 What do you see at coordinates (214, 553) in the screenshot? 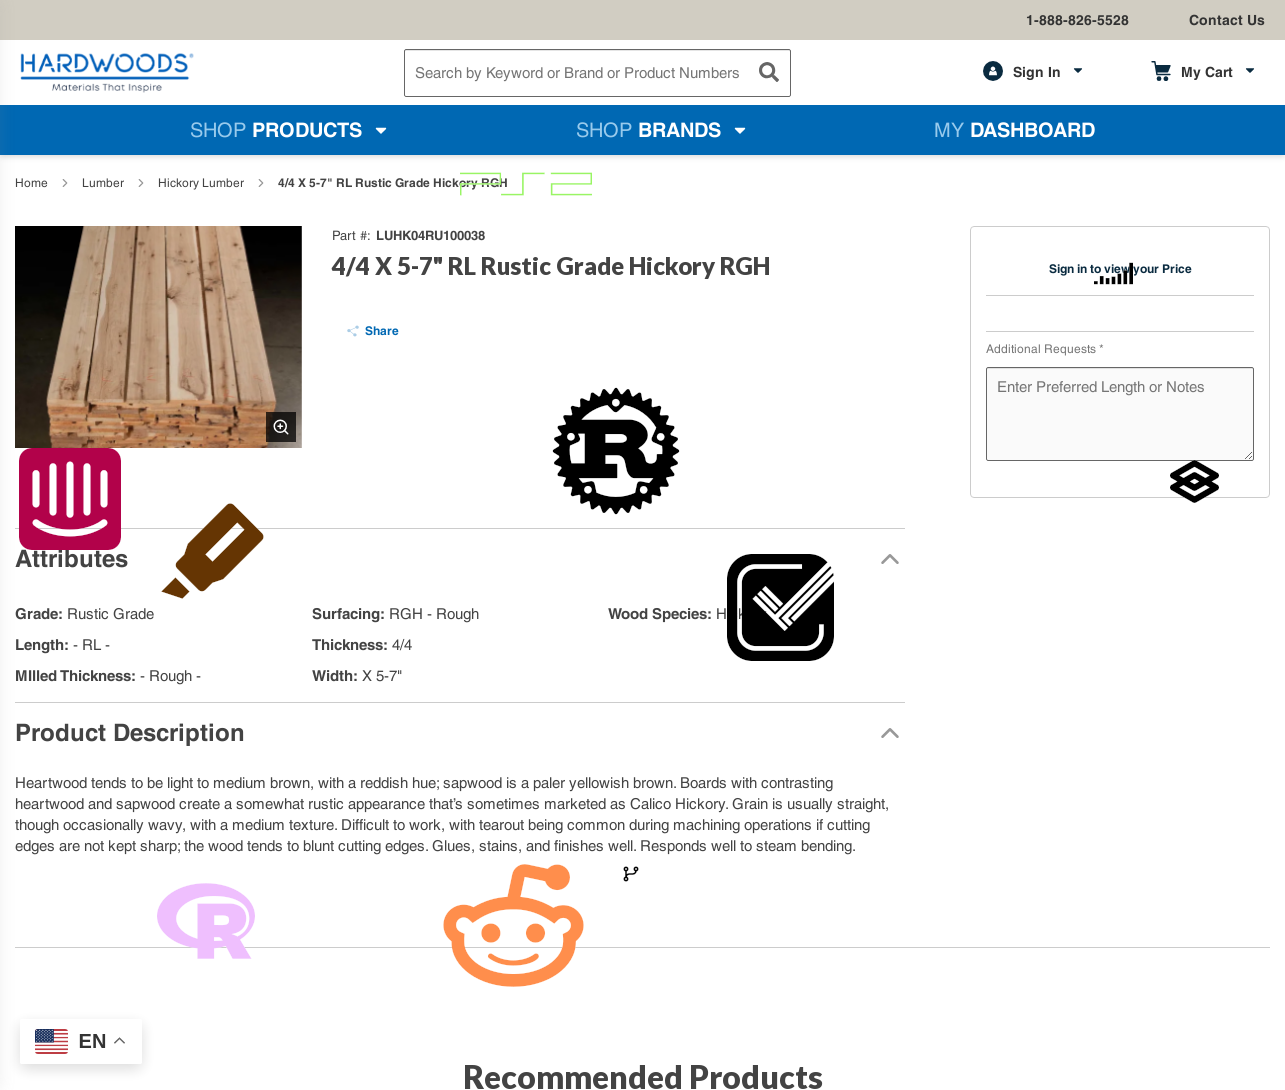
I see `highlight or mark up text` at bounding box center [214, 553].